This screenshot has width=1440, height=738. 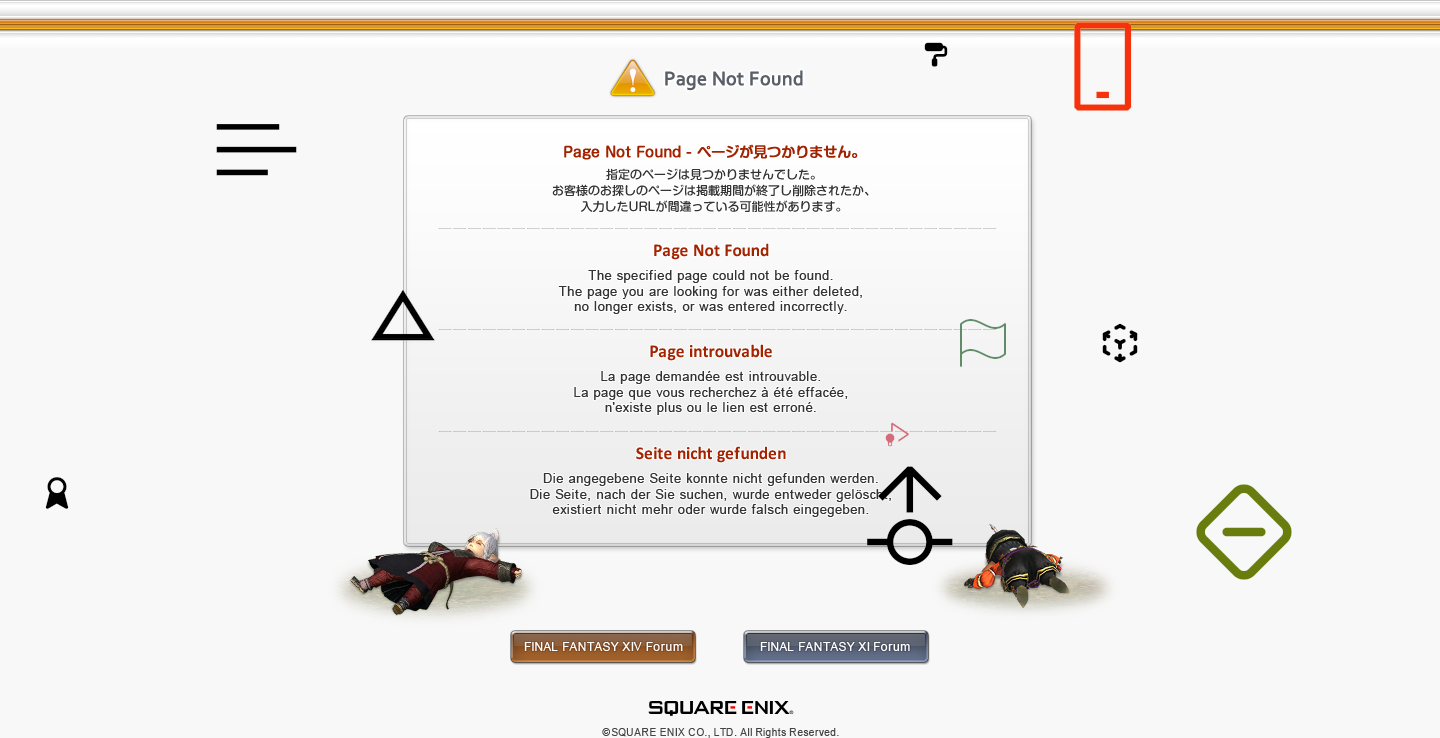 What do you see at coordinates (1099, 66) in the screenshot?
I see `indicates mobile device or smartphone` at bounding box center [1099, 66].